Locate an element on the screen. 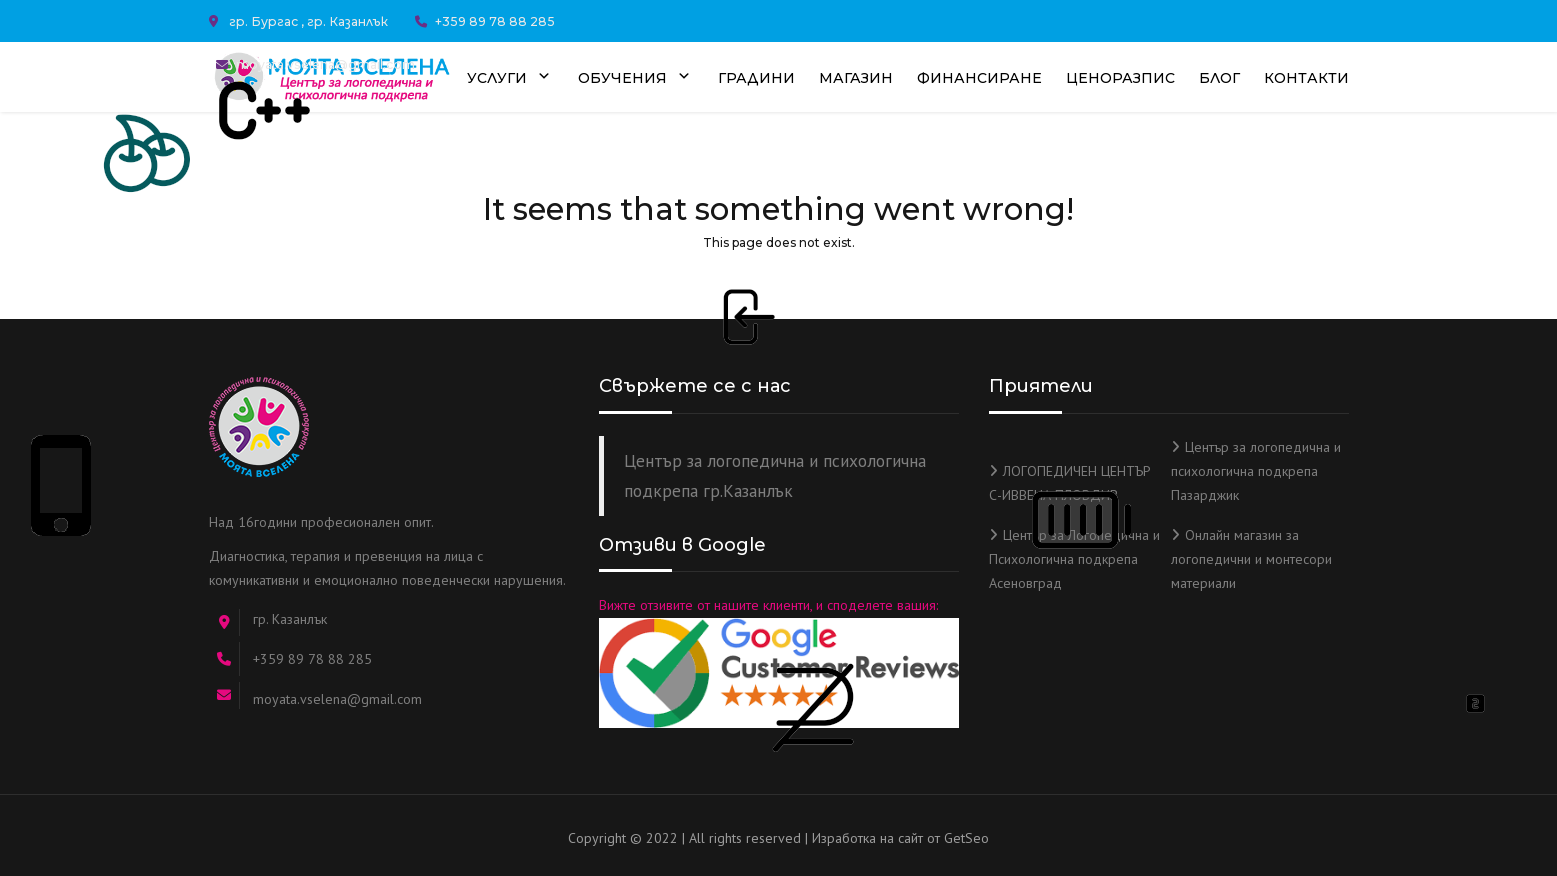  indicates a C++ programming language file or project is located at coordinates (264, 110).